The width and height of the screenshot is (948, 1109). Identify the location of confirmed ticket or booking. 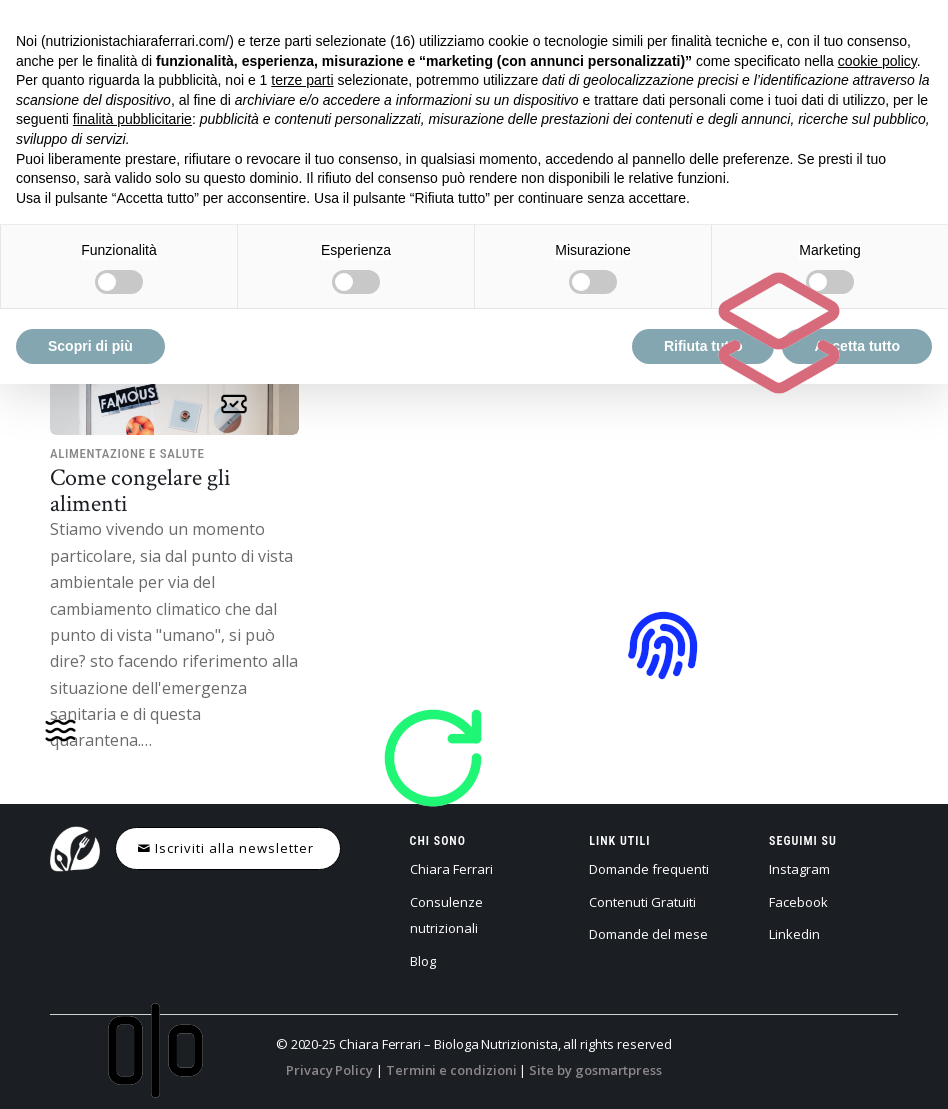
(234, 404).